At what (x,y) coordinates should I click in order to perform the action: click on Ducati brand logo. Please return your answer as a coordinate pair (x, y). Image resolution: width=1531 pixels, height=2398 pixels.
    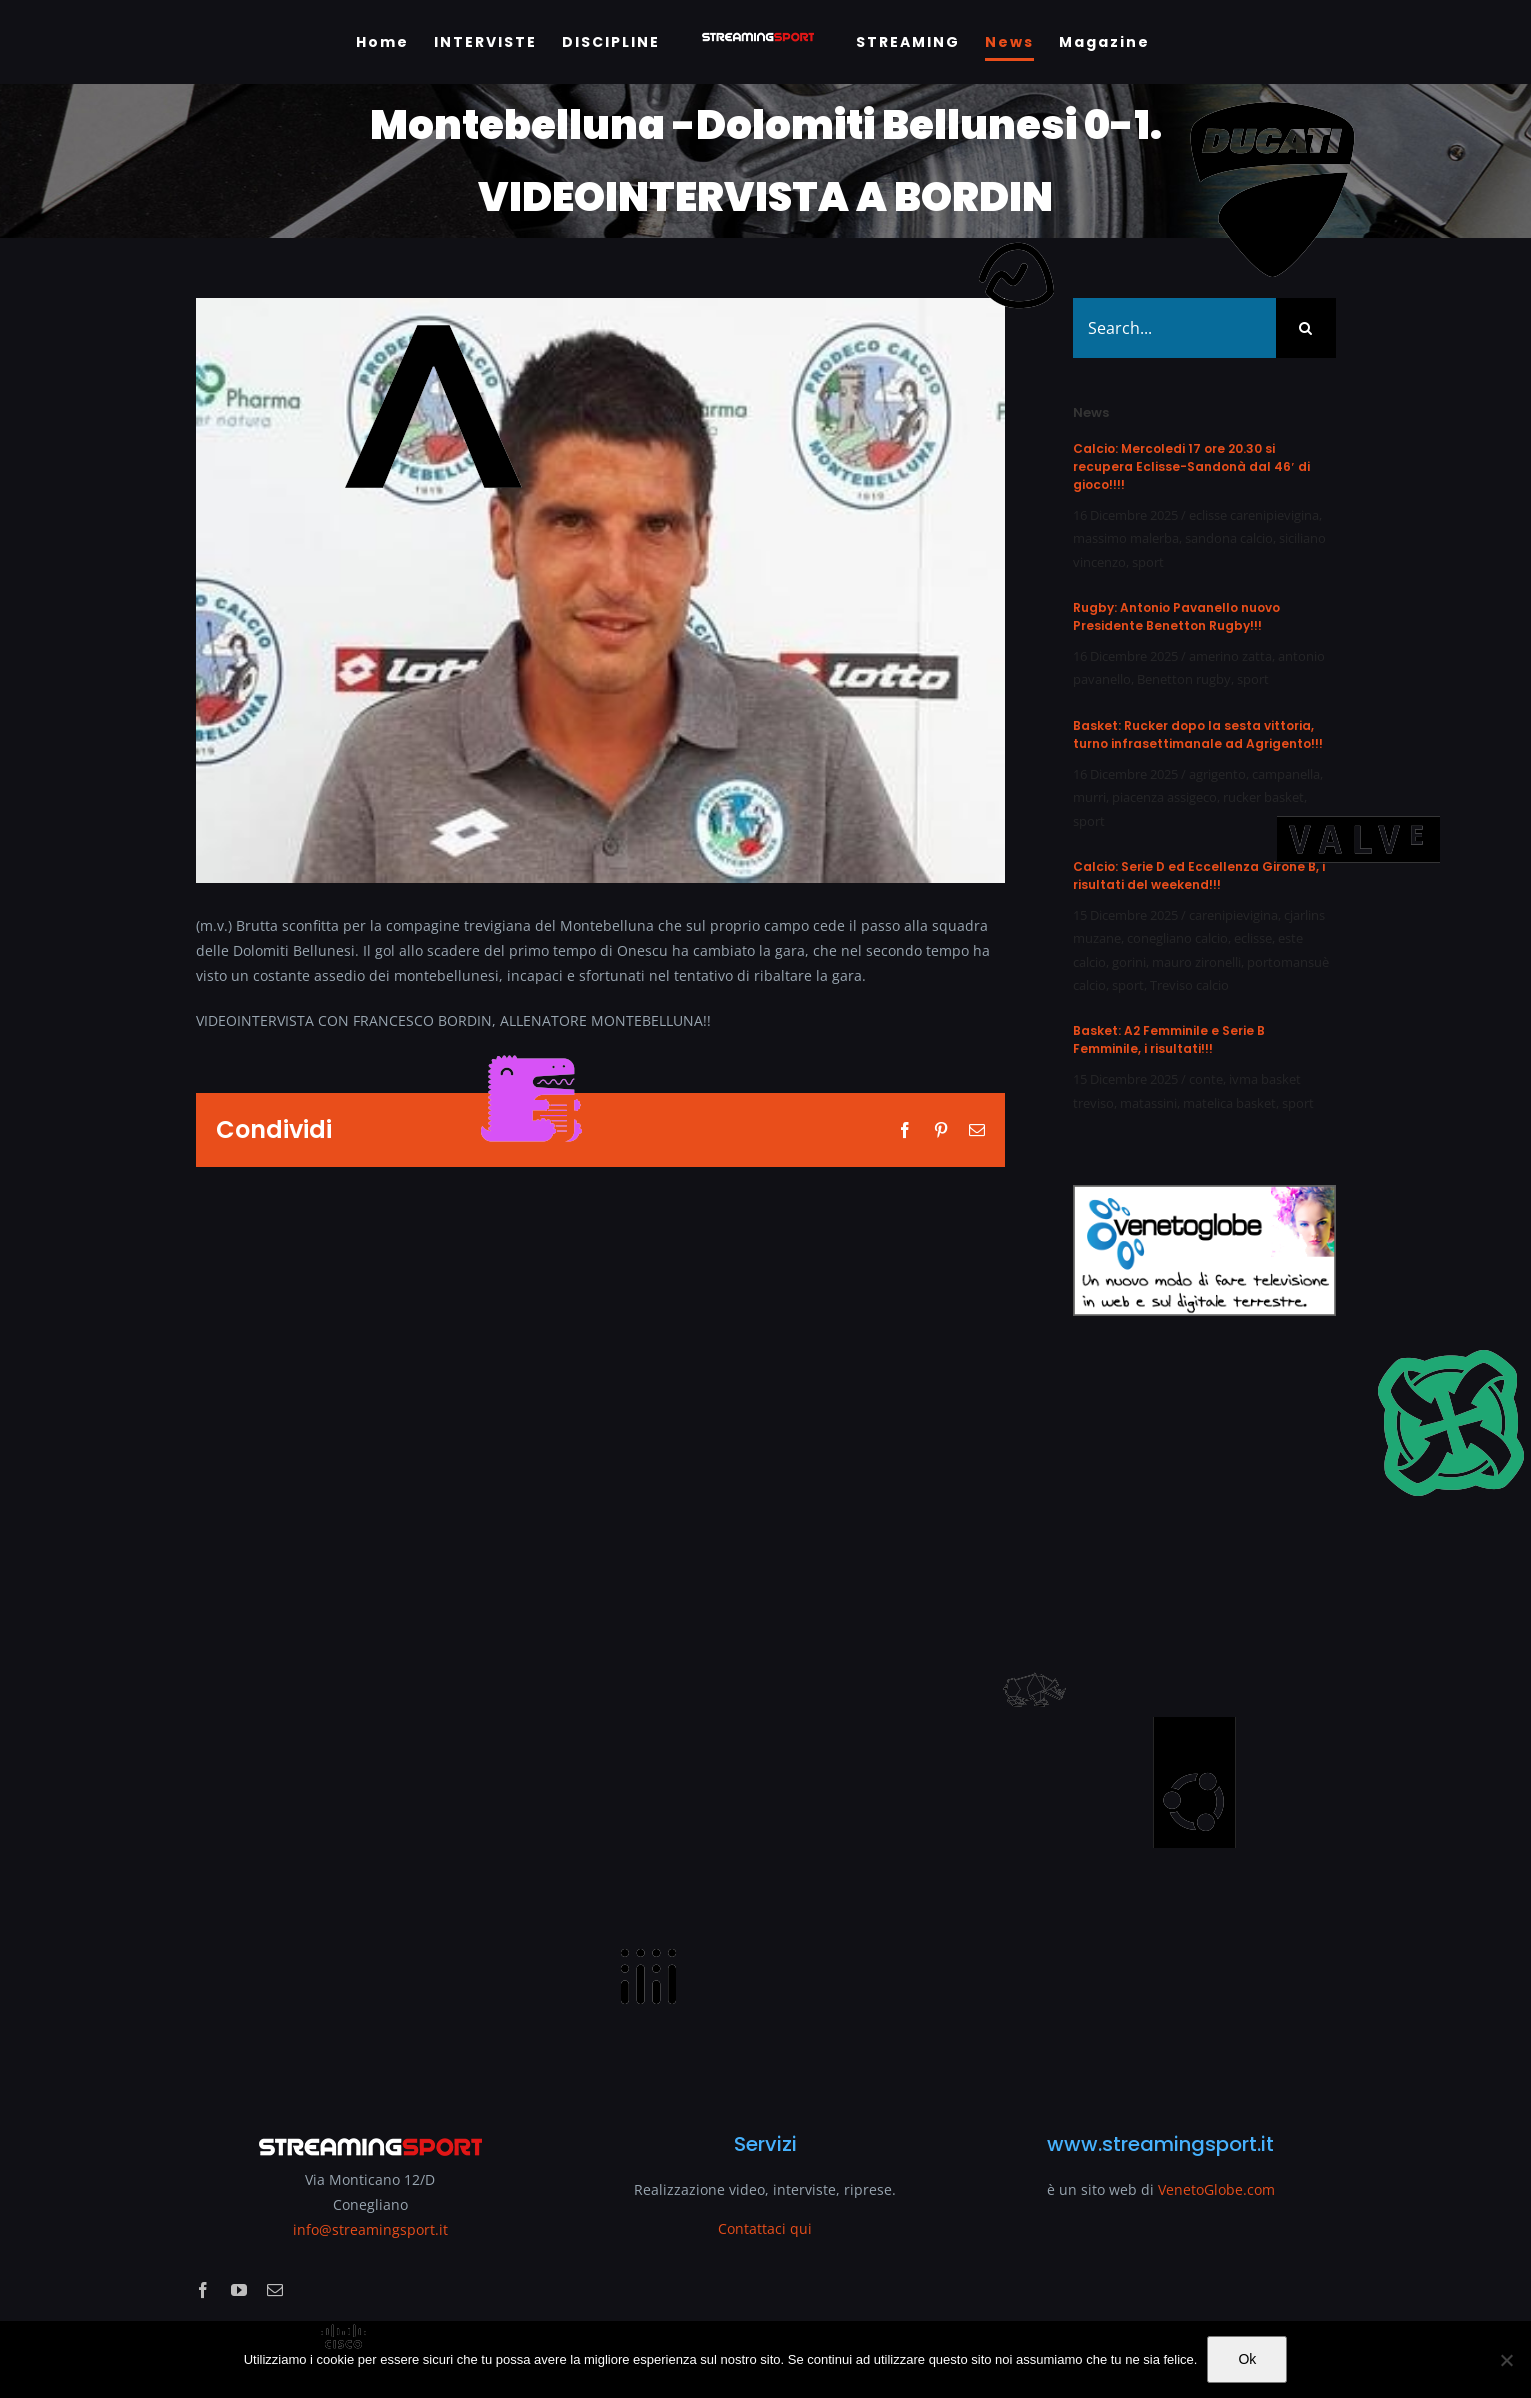
    Looking at the image, I should click on (1272, 189).